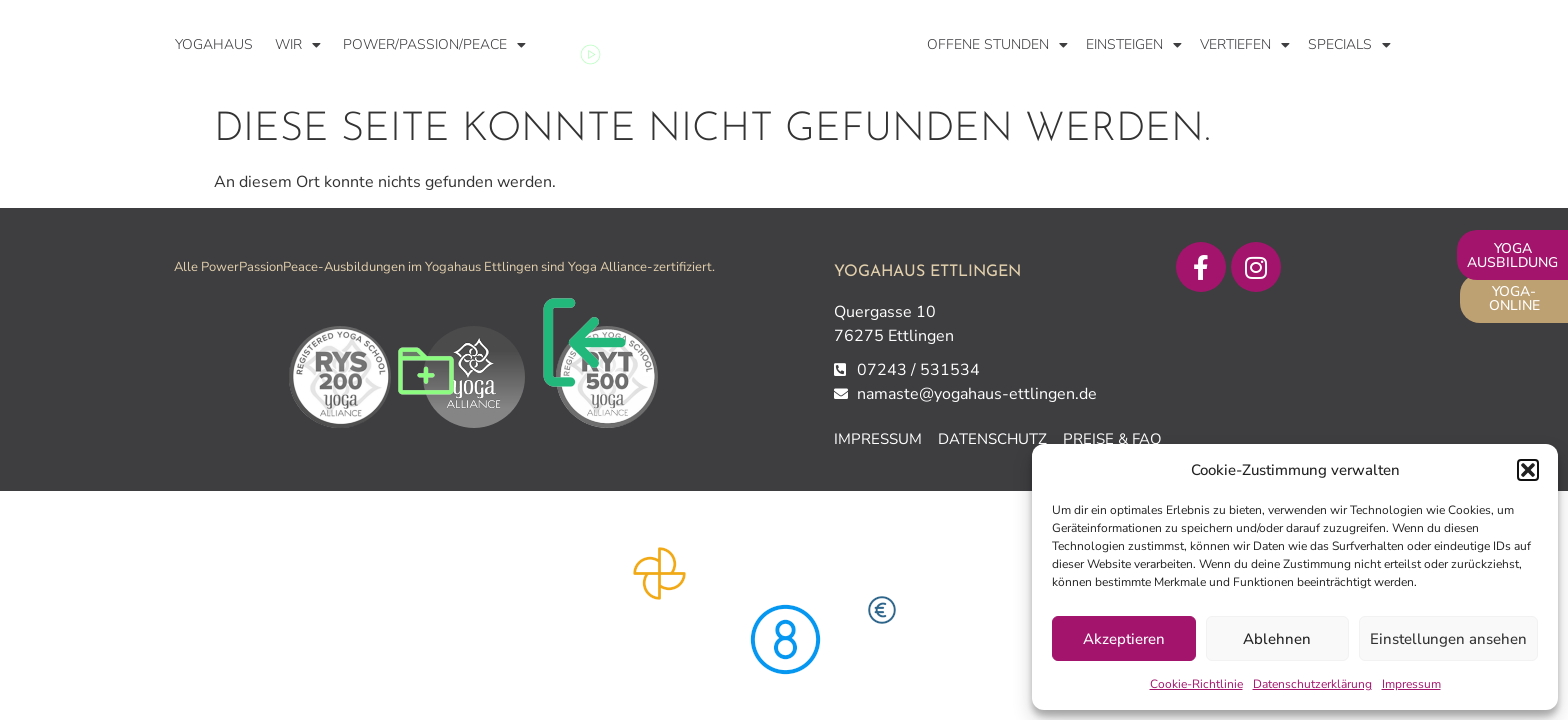 This screenshot has width=1568, height=720. I want to click on play media or video content, so click(590, 54).